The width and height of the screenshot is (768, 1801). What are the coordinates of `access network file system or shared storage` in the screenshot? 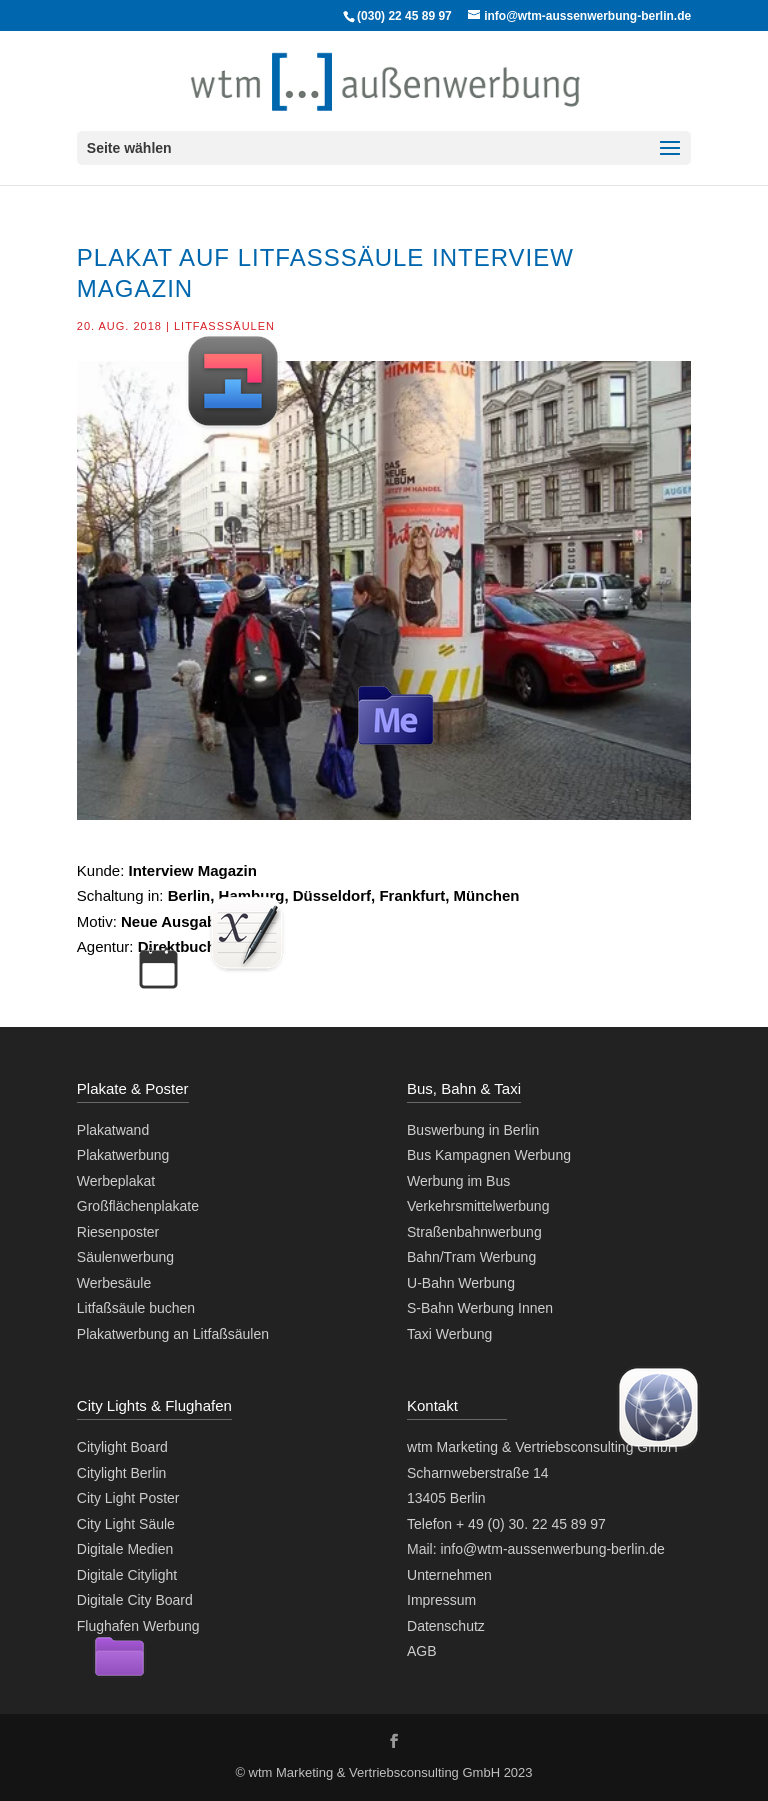 It's located at (658, 1407).